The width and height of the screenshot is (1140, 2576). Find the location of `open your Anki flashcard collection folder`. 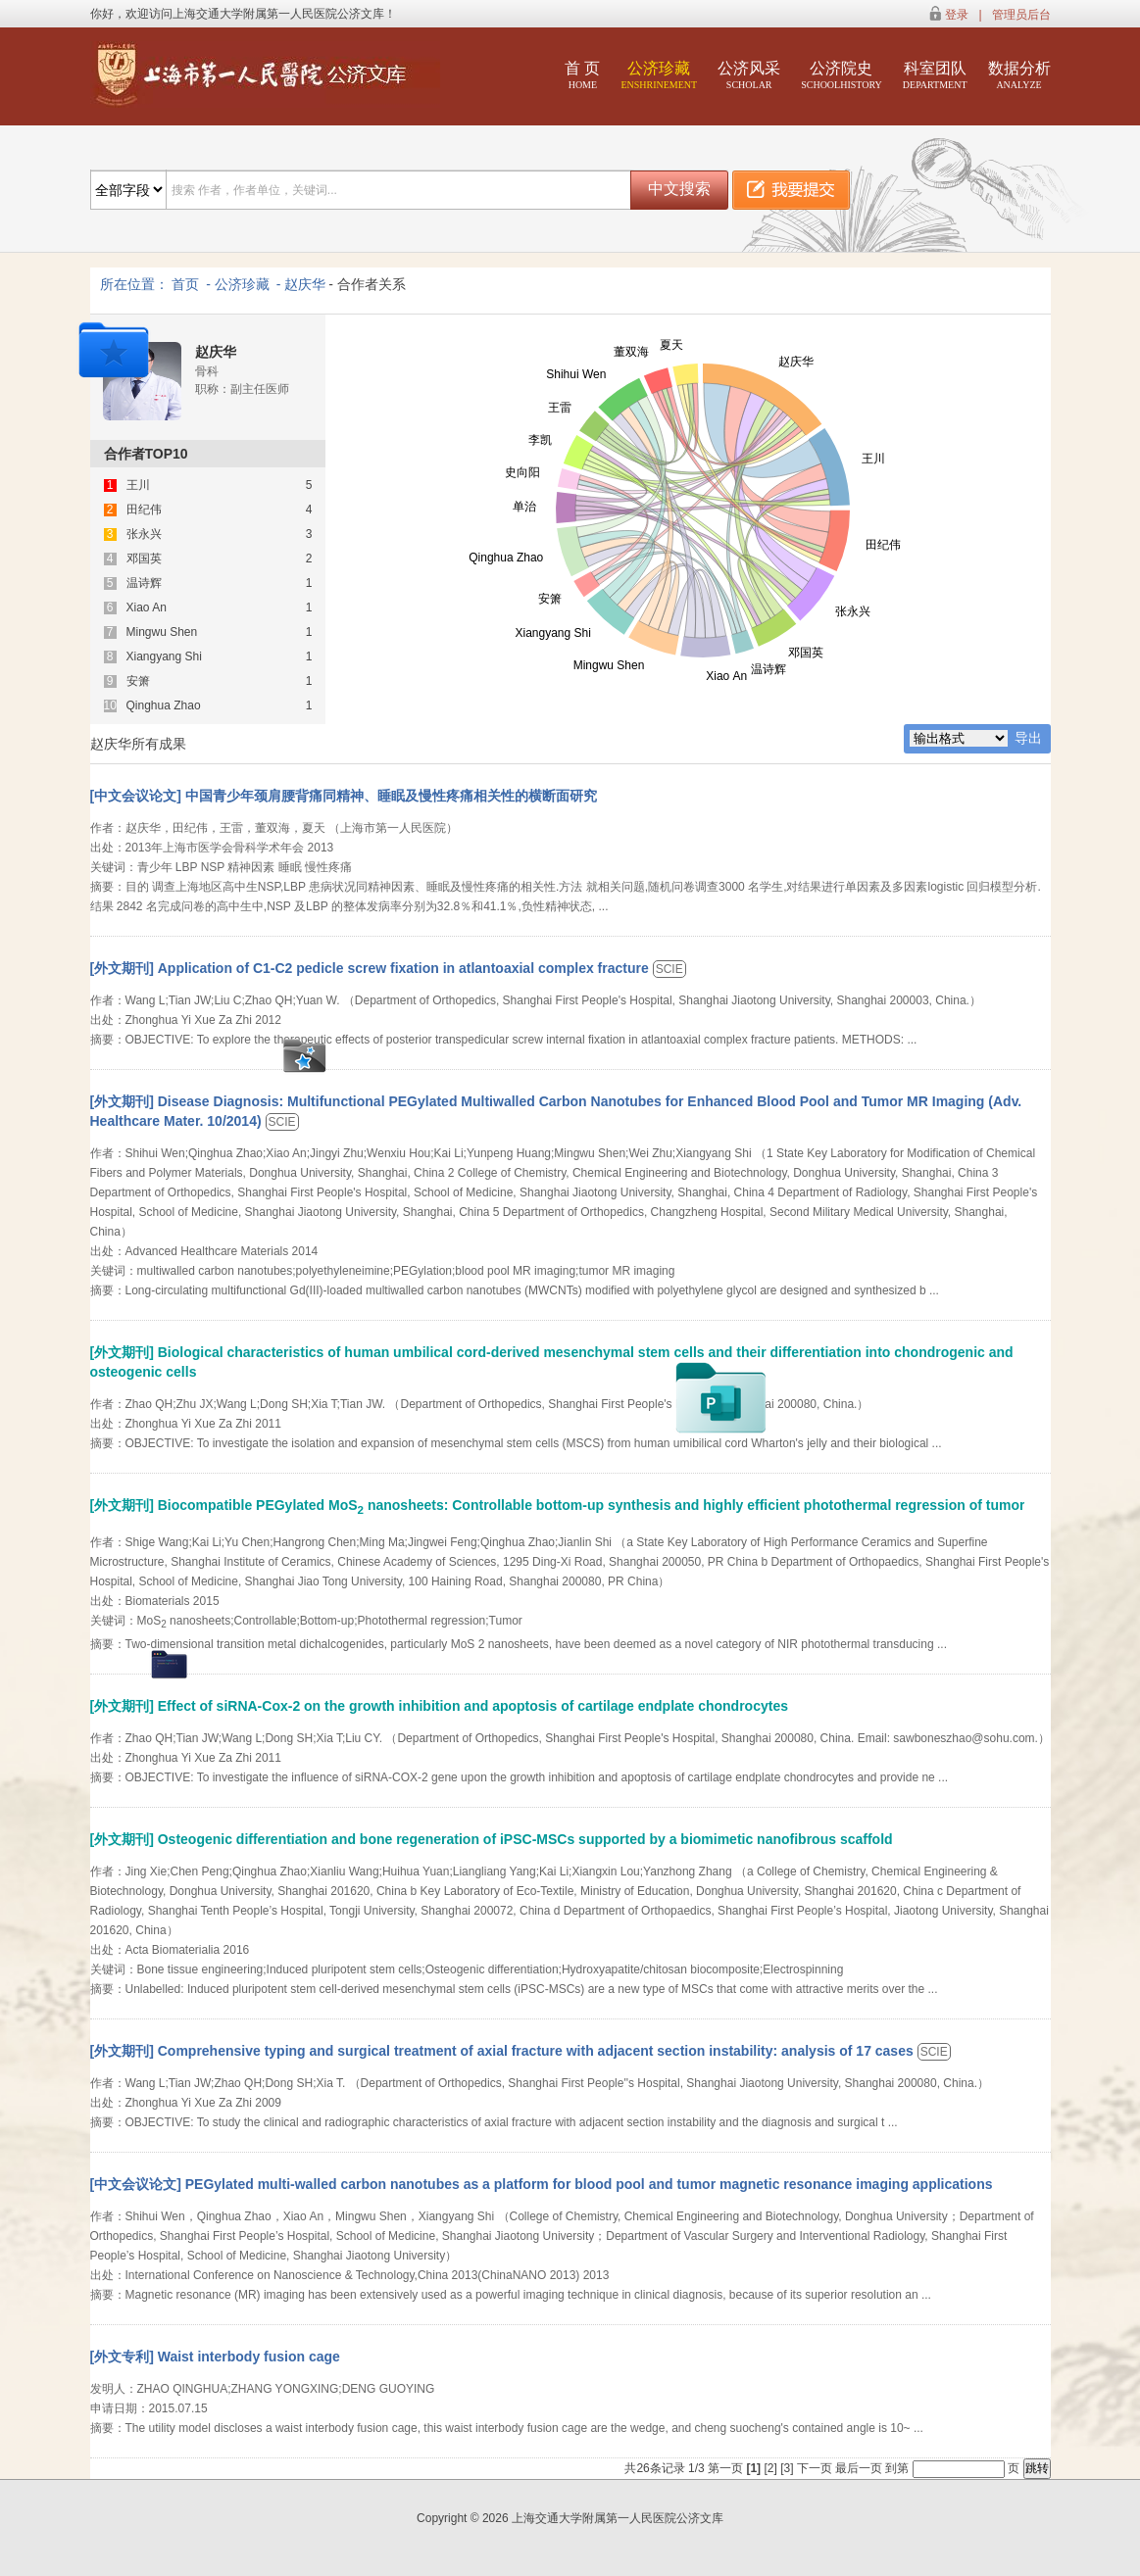

open your Anki flashcard collection folder is located at coordinates (304, 1056).